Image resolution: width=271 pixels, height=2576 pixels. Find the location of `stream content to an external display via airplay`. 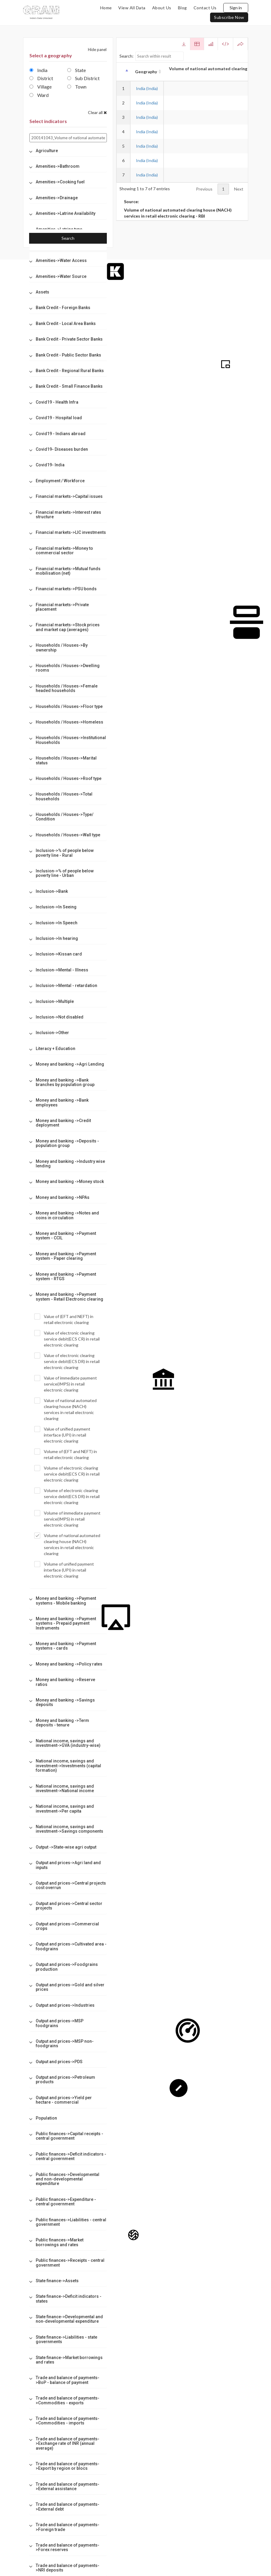

stream content to an external display via airplay is located at coordinates (116, 1617).